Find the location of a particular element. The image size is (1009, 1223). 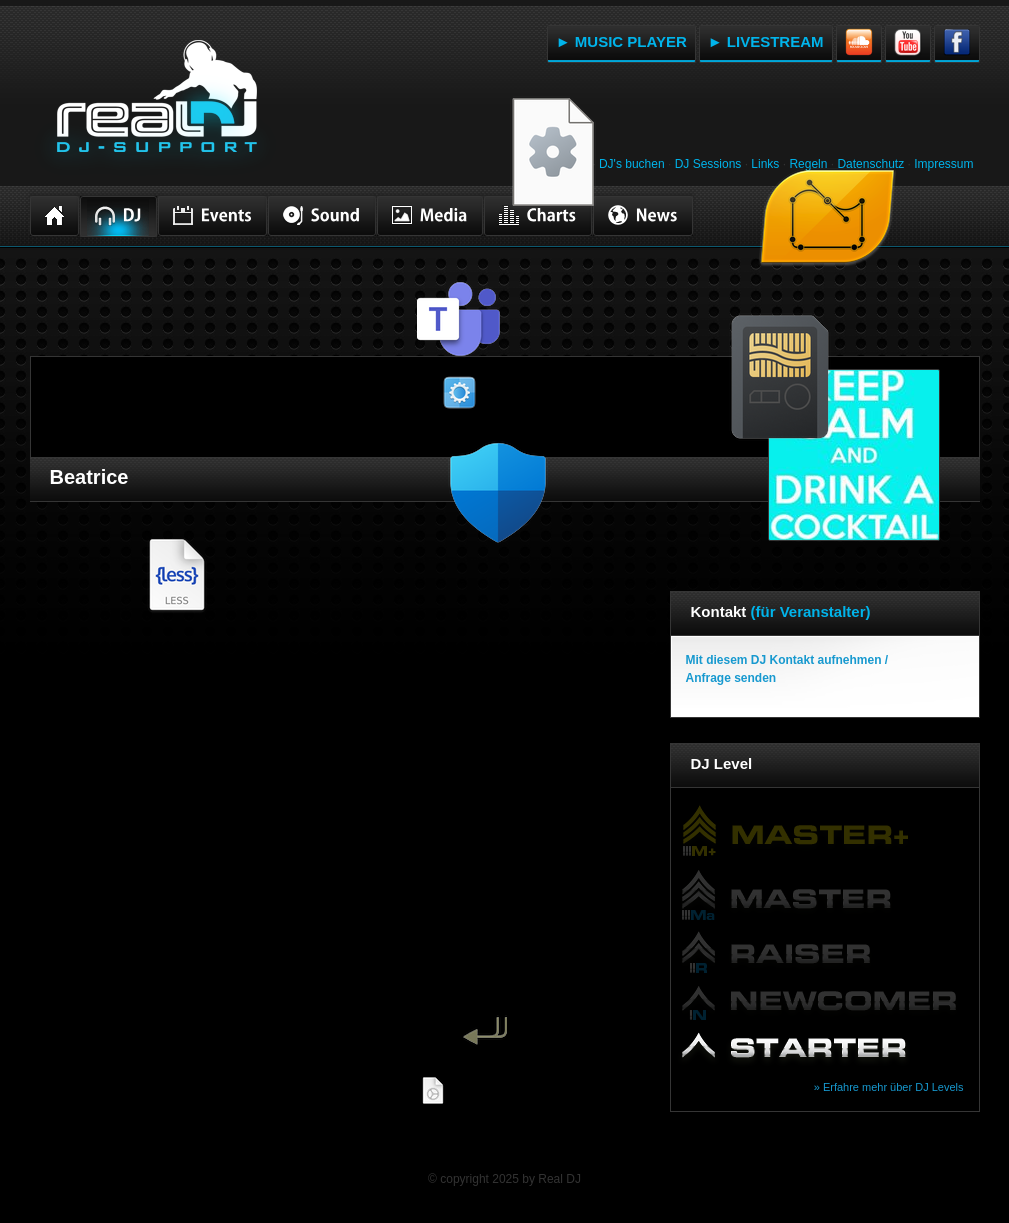

access flash memory or SD card storage is located at coordinates (780, 377).